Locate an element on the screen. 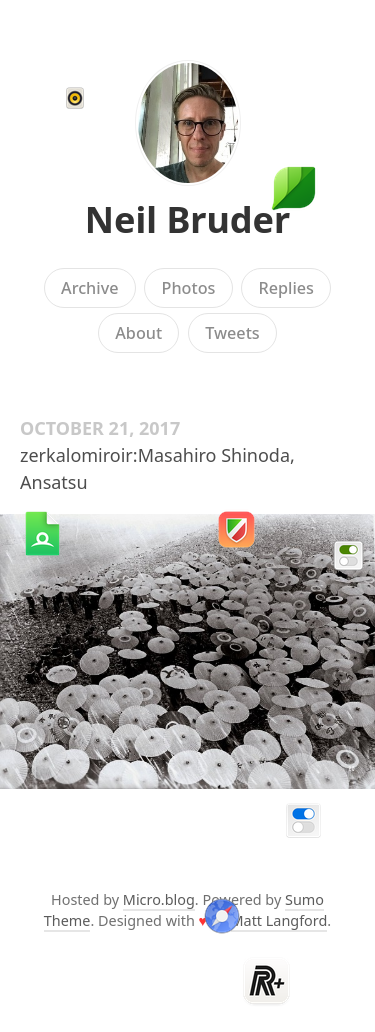 This screenshot has width=375, height=1032. open gnome tweaks application is located at coordinates (303, 820).